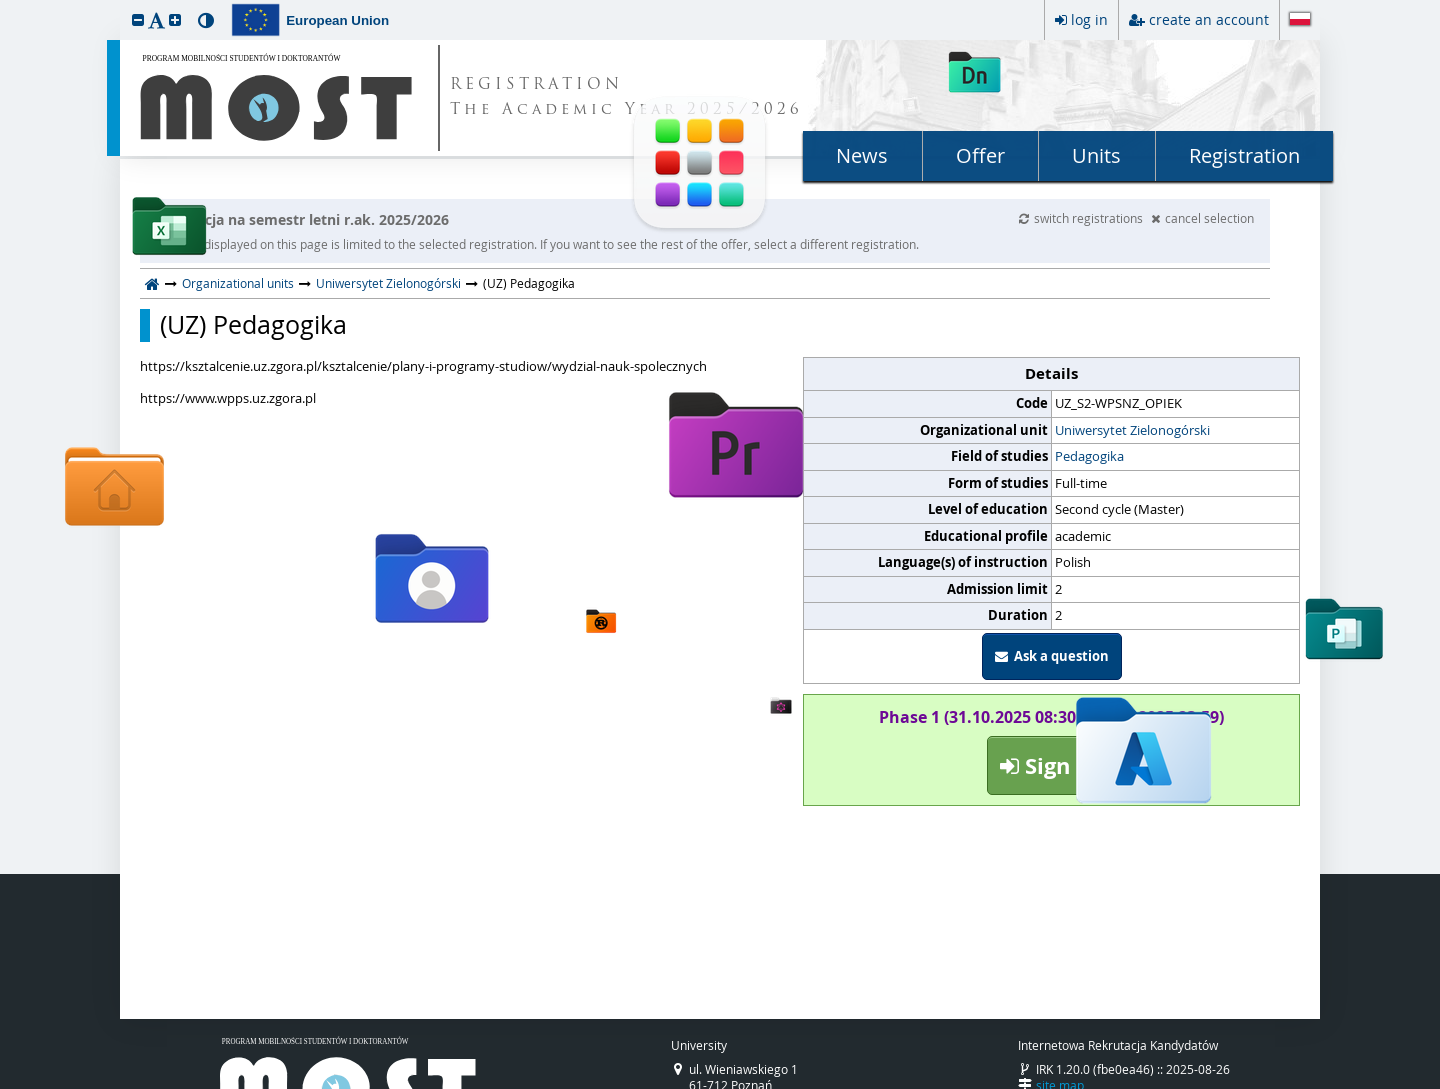 This screenshot has height=1089, width=1440. What do you see at coordinates (169, 228) in the screenshot?
I see `open folder containing excel spreadsheets` at bounding box center [169, 228].